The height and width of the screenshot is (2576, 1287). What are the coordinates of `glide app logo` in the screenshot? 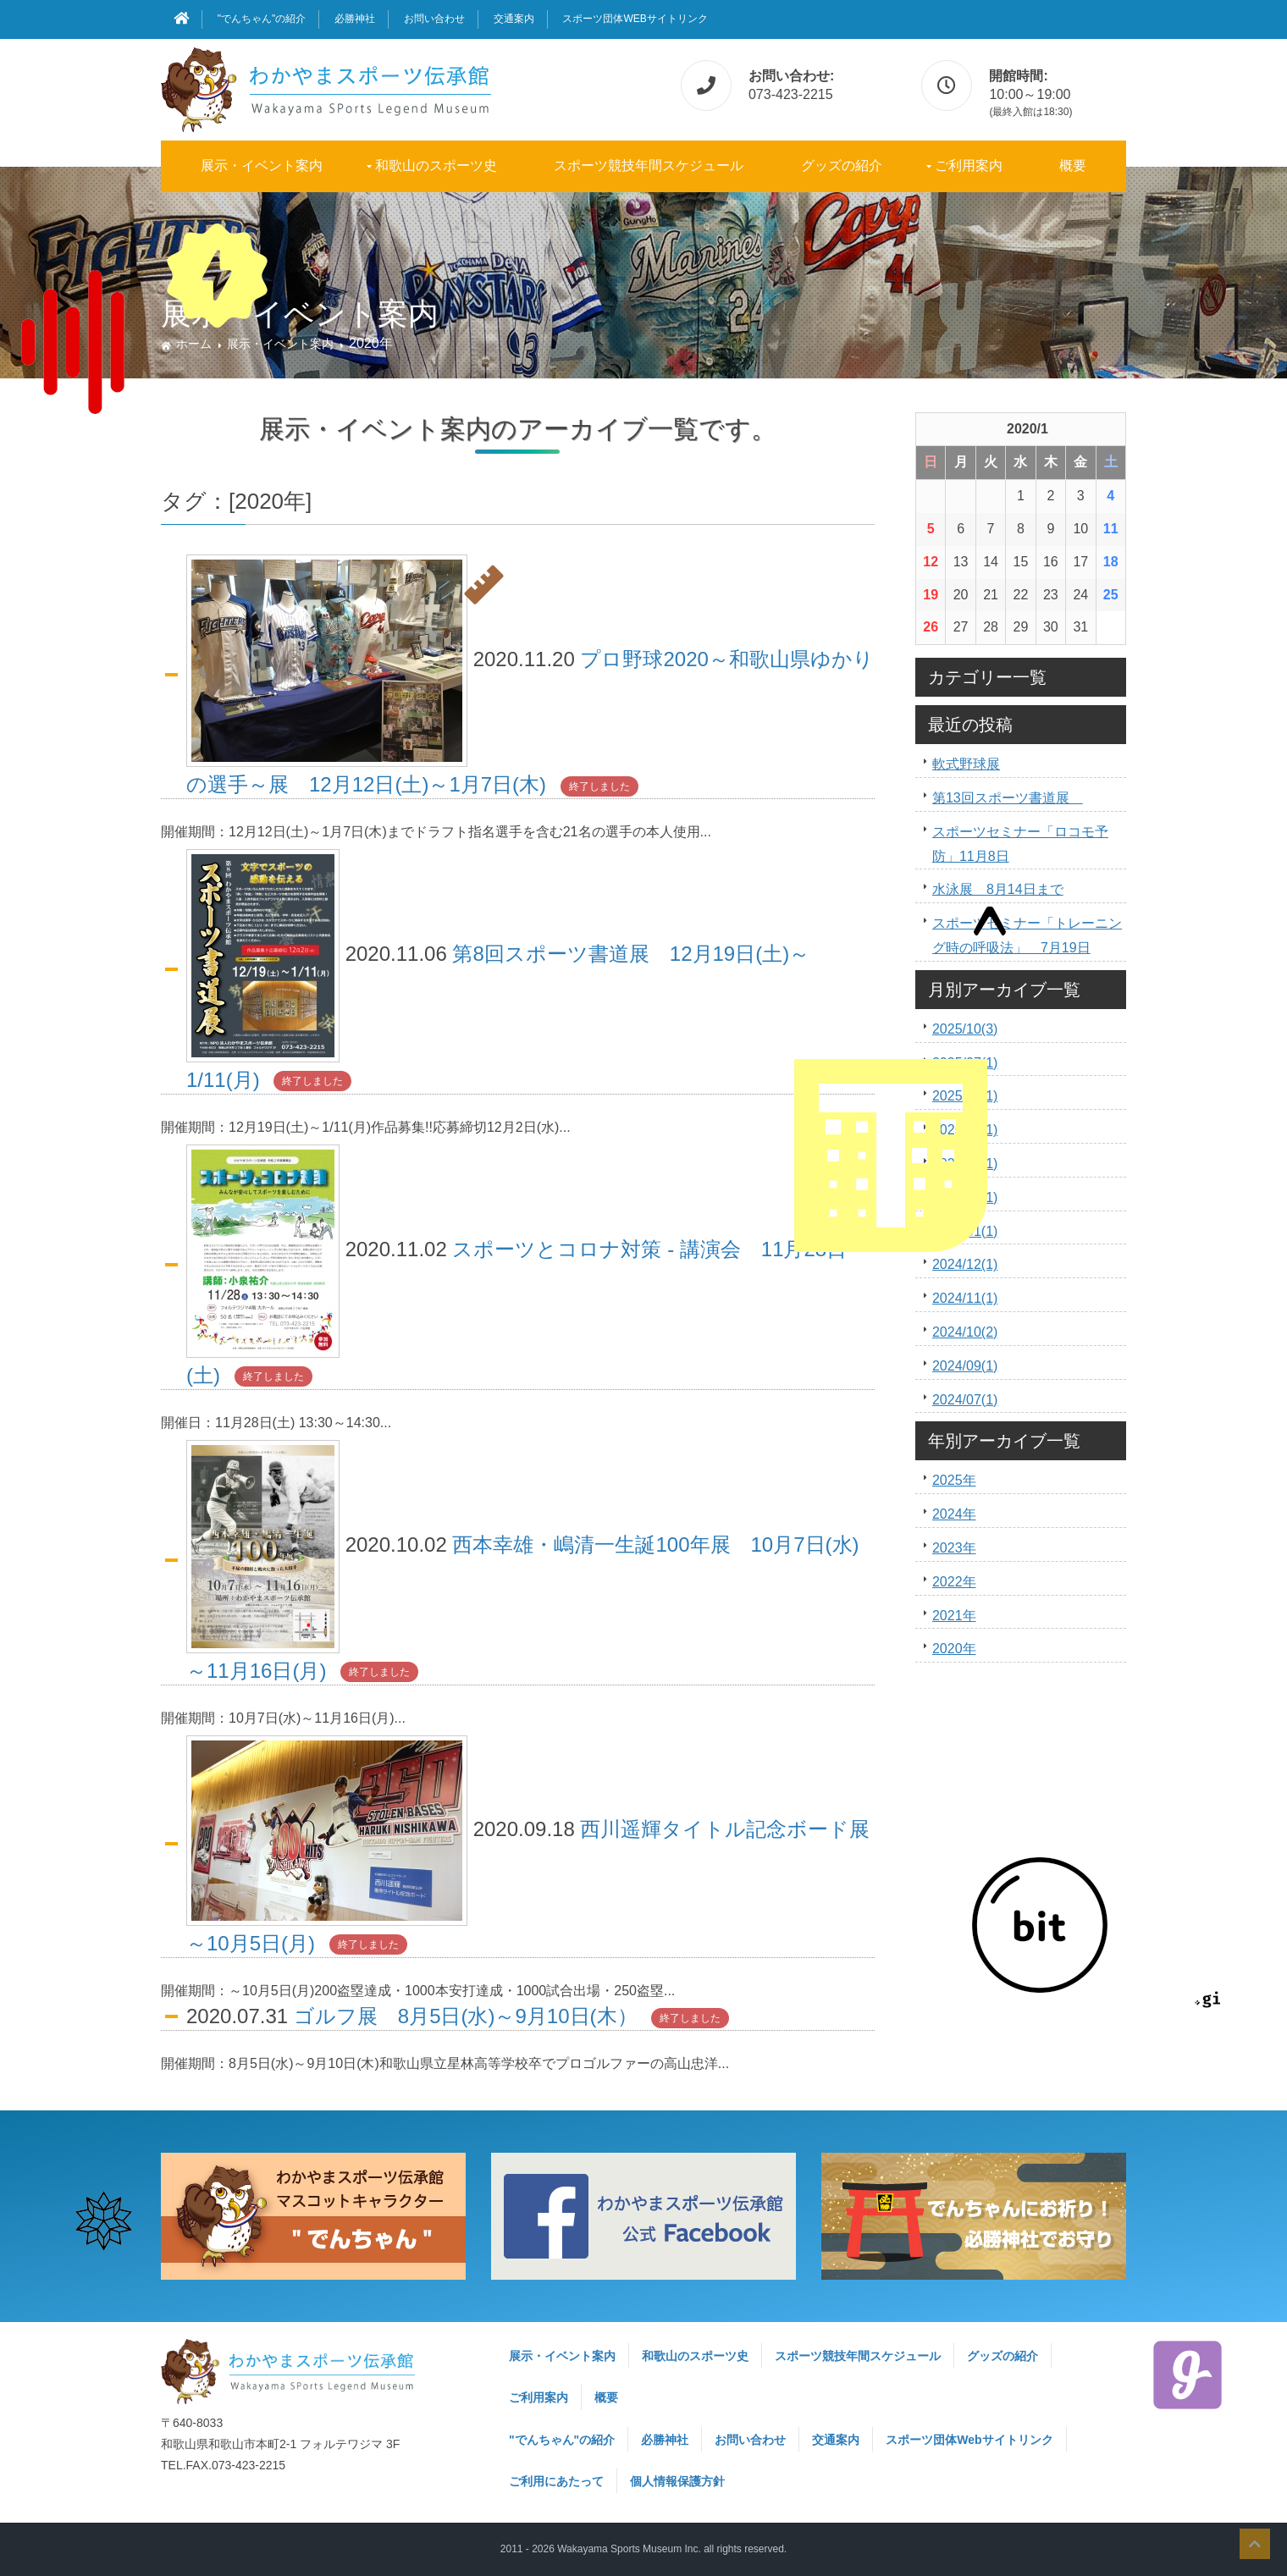 It's located at (1187, 2375).